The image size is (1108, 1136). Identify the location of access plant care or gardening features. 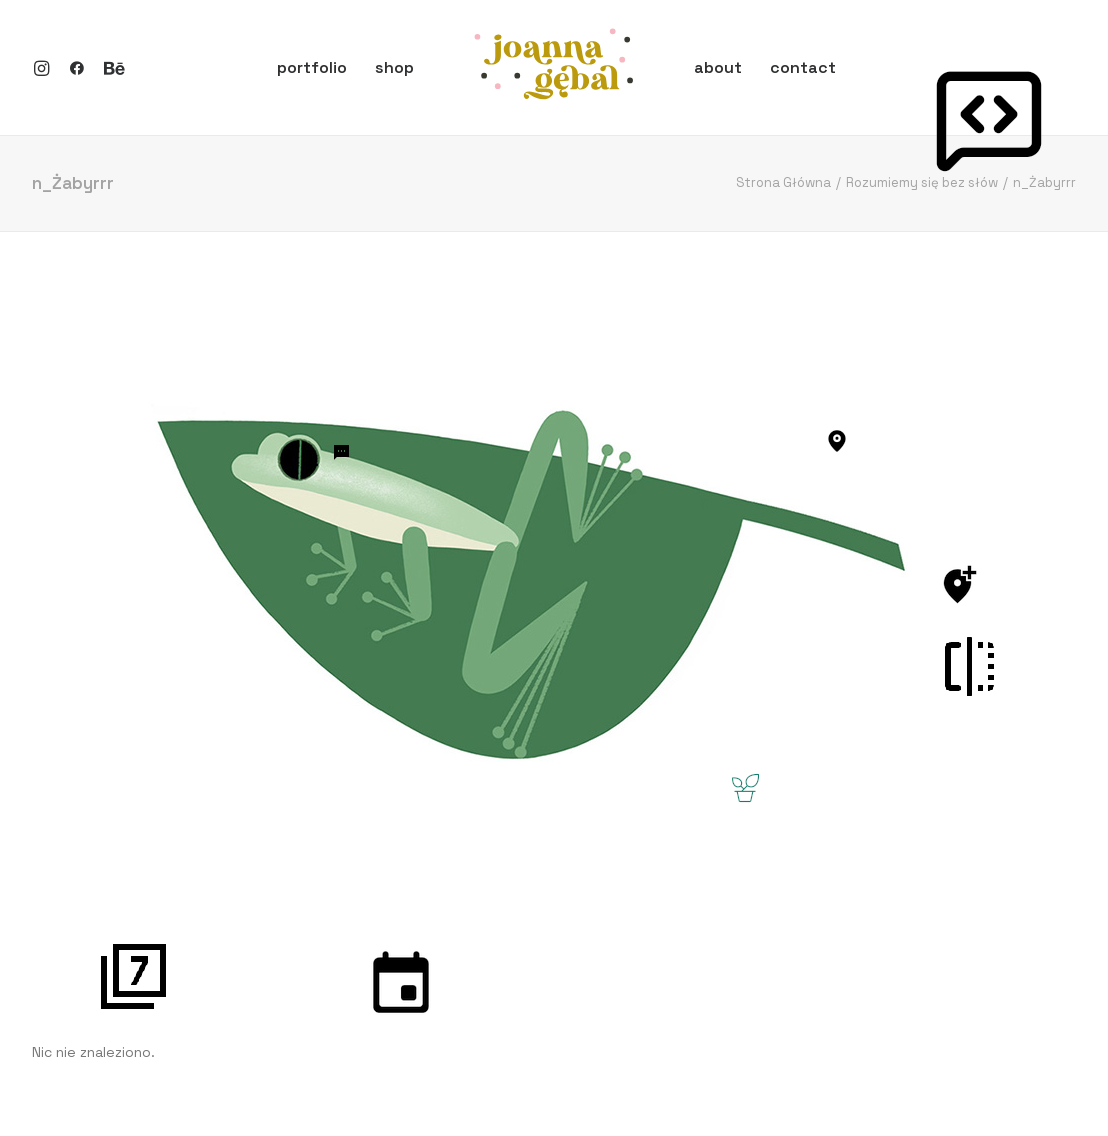
(745, 788).